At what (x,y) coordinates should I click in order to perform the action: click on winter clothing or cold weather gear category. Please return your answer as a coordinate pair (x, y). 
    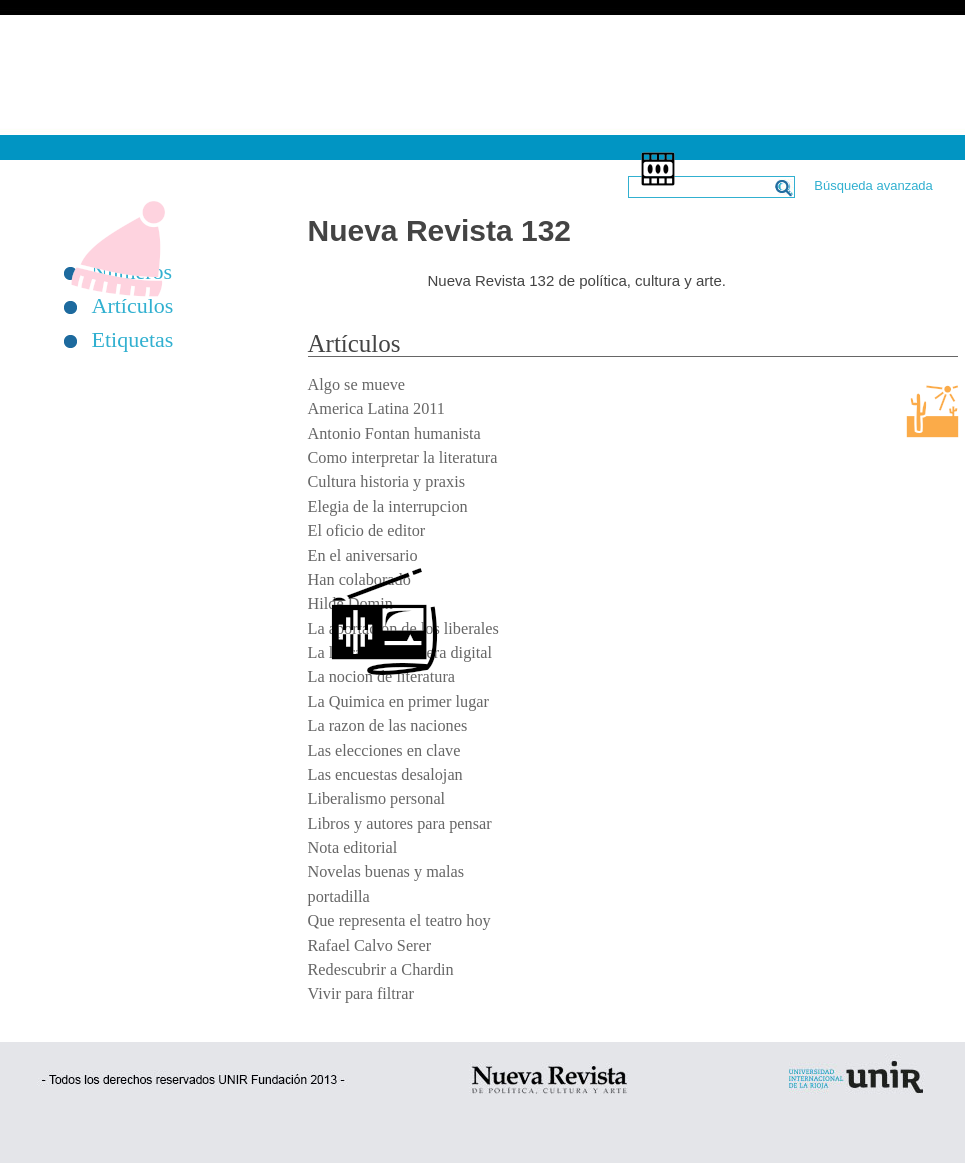
    Looking at the image, I should click on (118, 249).